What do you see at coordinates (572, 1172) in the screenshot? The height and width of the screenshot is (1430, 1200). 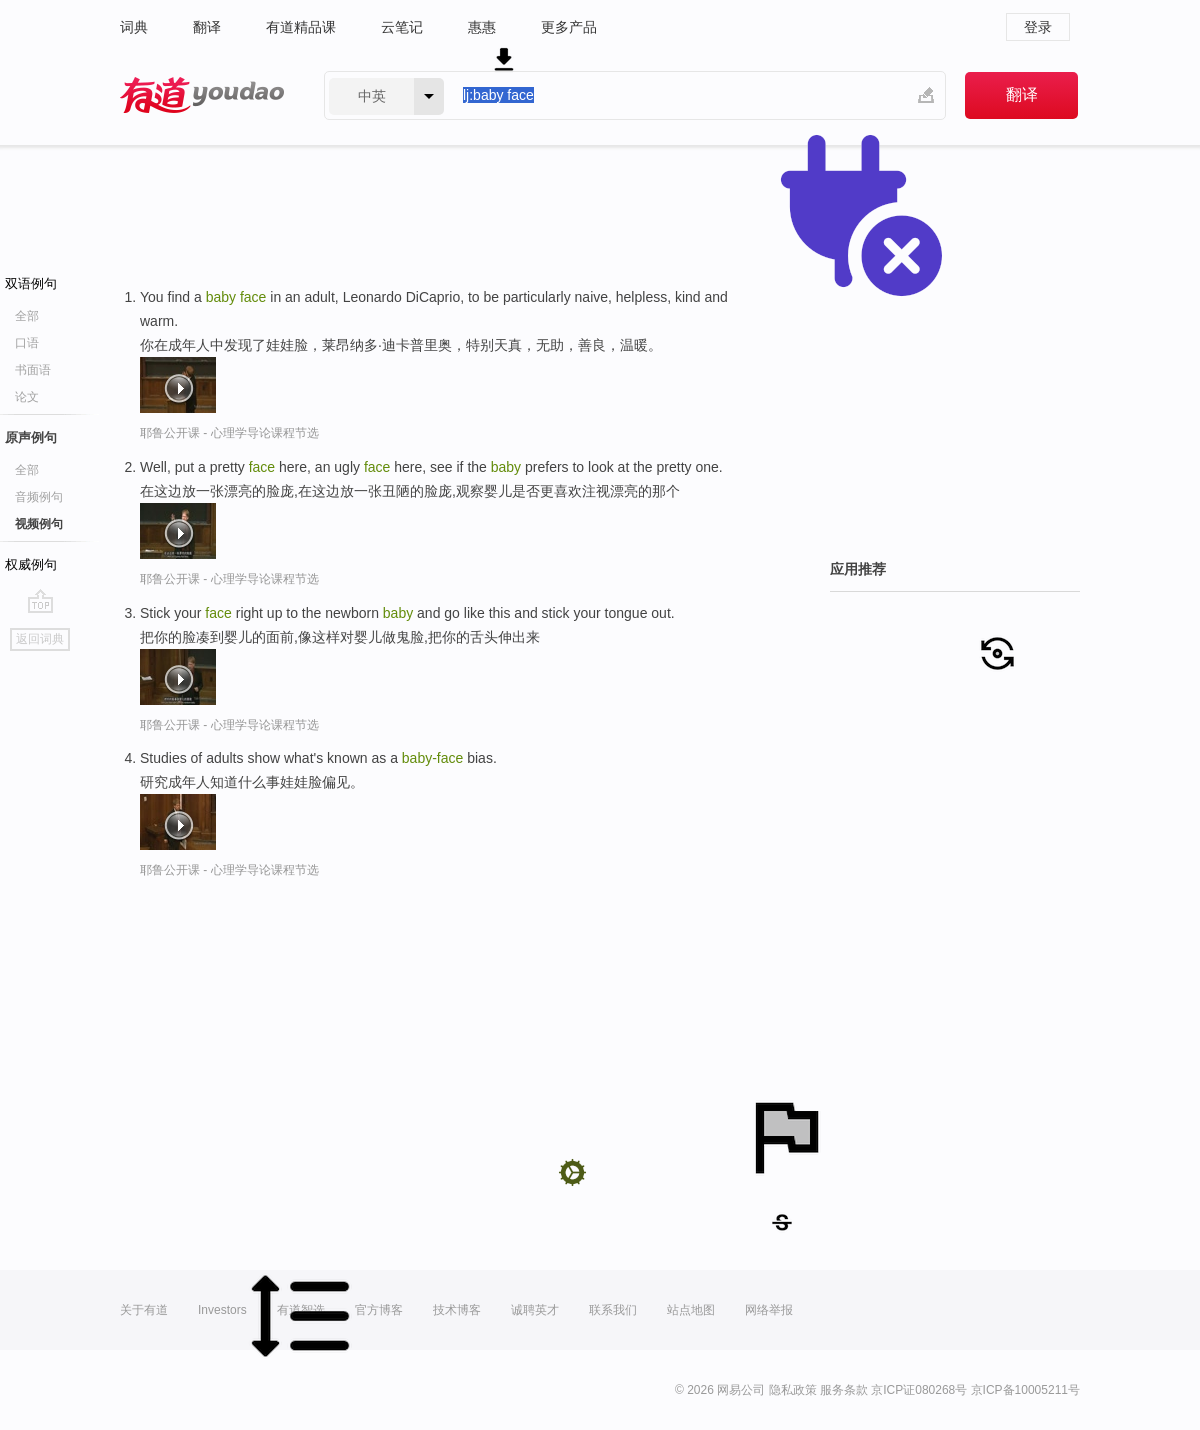 I see `access settings or preferences` at bounding box center [572, 1172].